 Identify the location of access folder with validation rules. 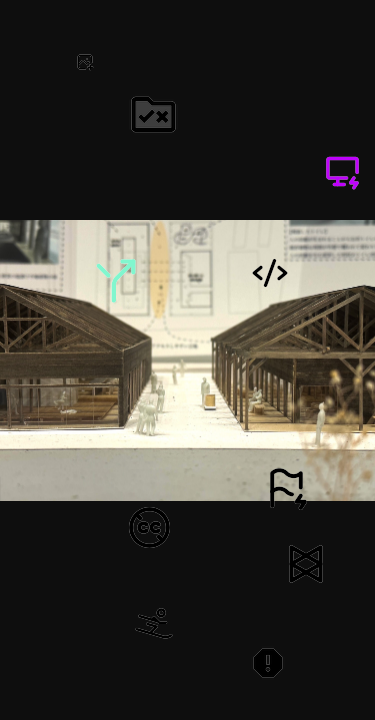
(153, 114).